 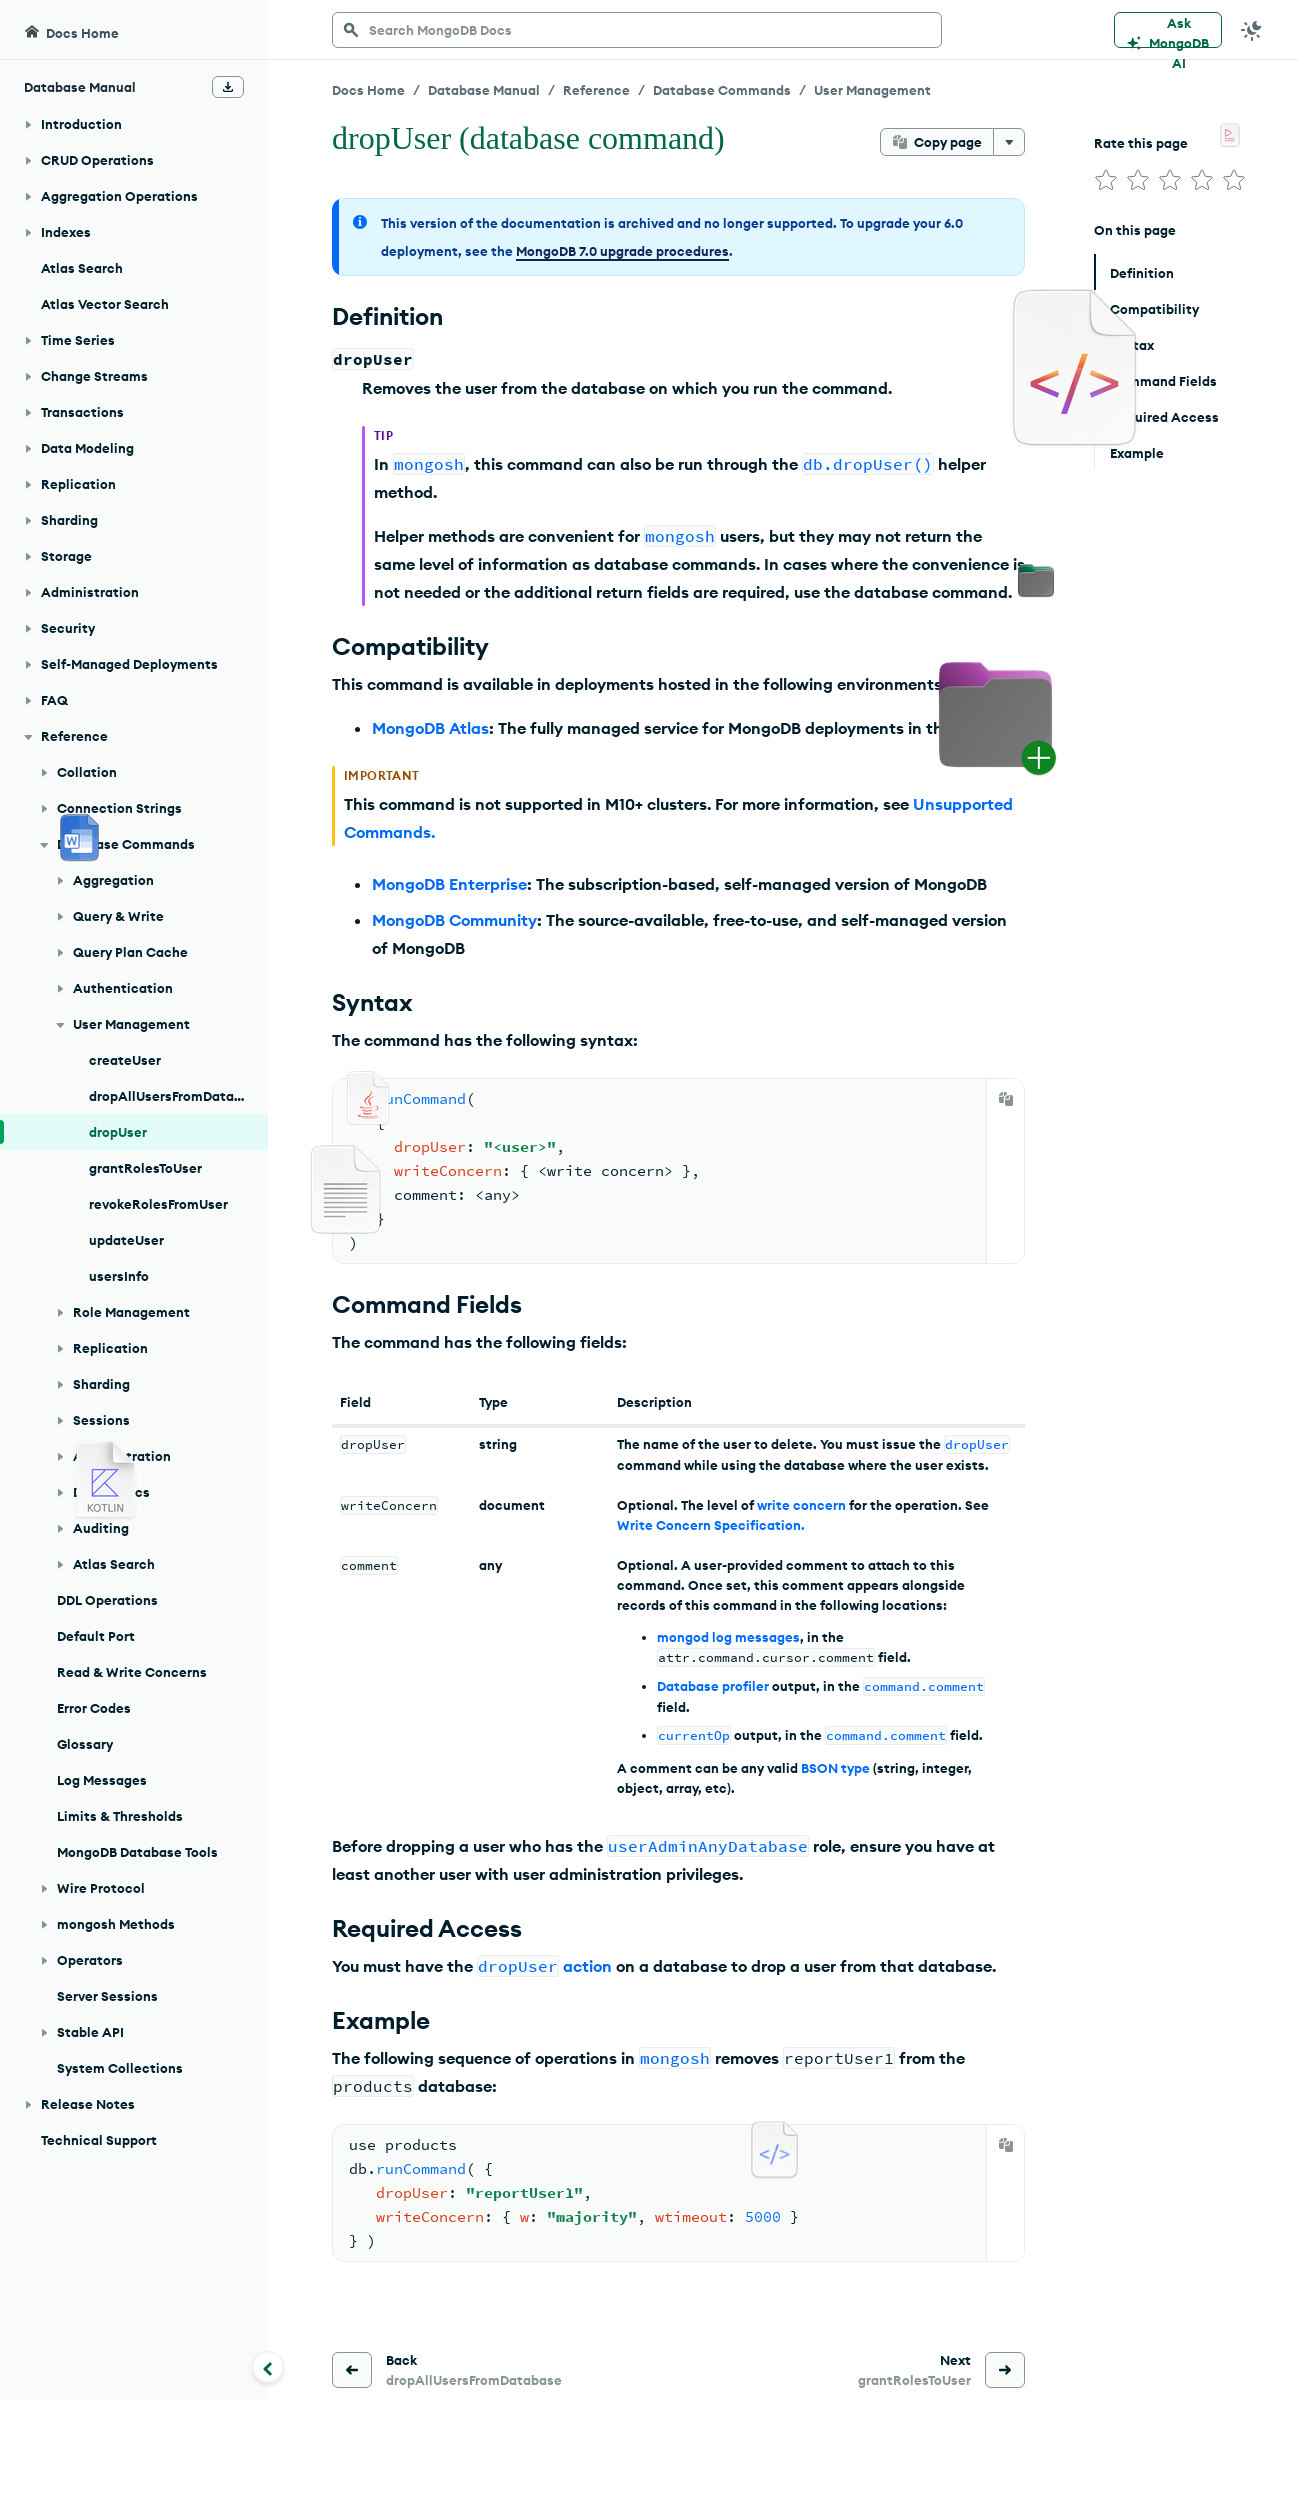 What do you see at coordinates (995, 714) in the screenshot?
I see `create a new folder` at bounding box center [995, 714].